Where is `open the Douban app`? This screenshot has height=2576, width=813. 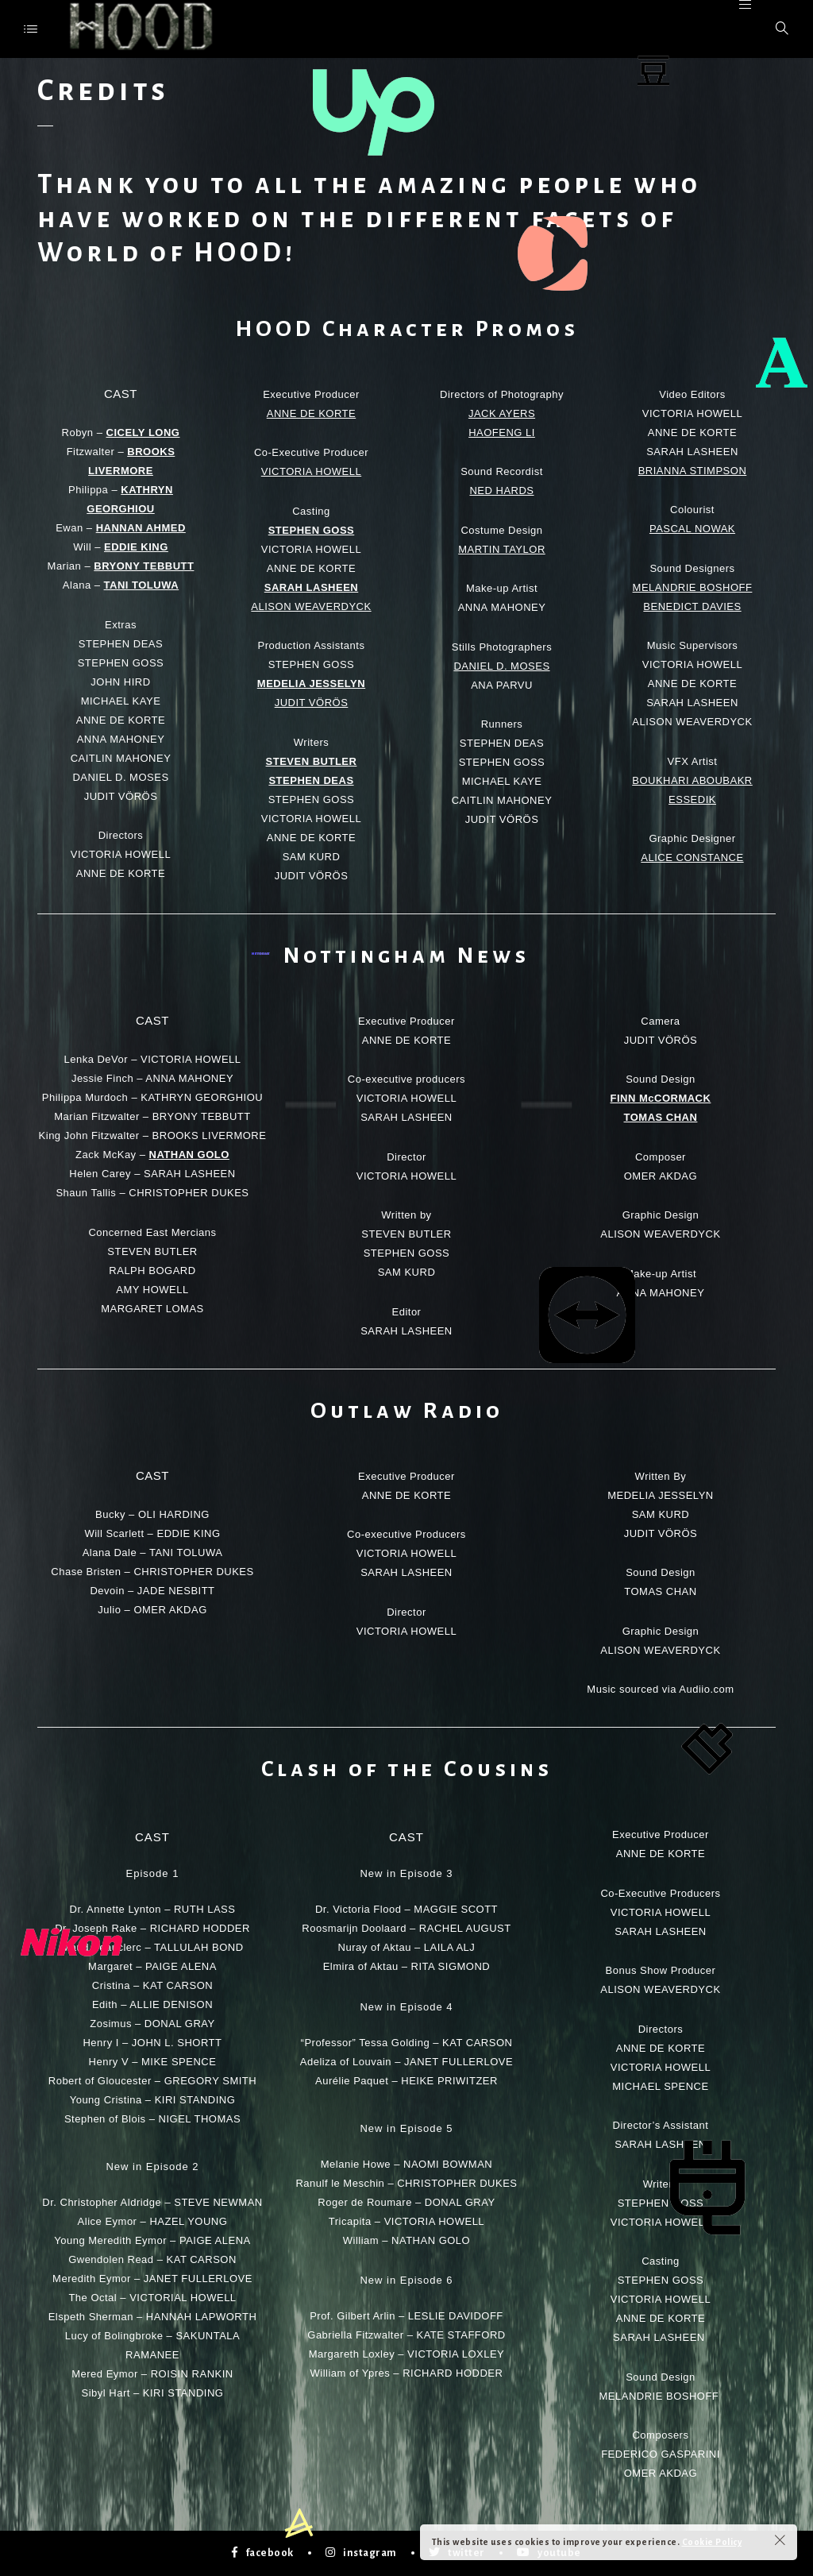 open the Douban app is located at coordinates (653, 71).